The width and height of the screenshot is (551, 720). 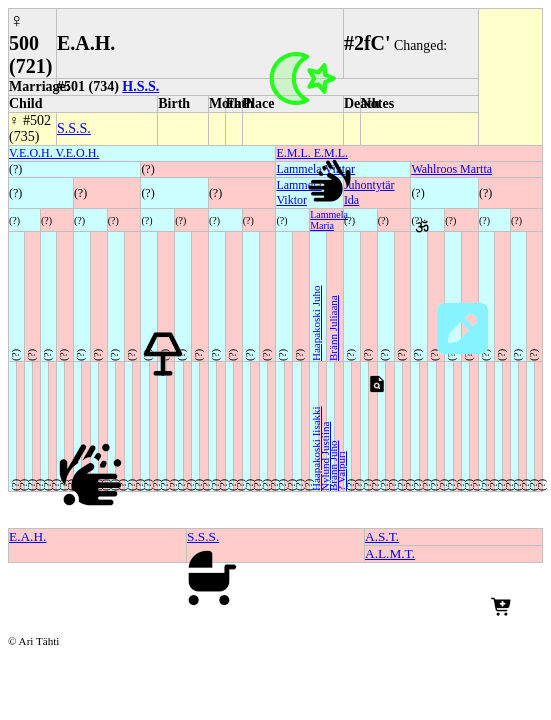 What do you see at coordinates (90, 474) in the screenshot?
I see `wash hands reminder or hygiene indicator` at bounding box center [90, 474].